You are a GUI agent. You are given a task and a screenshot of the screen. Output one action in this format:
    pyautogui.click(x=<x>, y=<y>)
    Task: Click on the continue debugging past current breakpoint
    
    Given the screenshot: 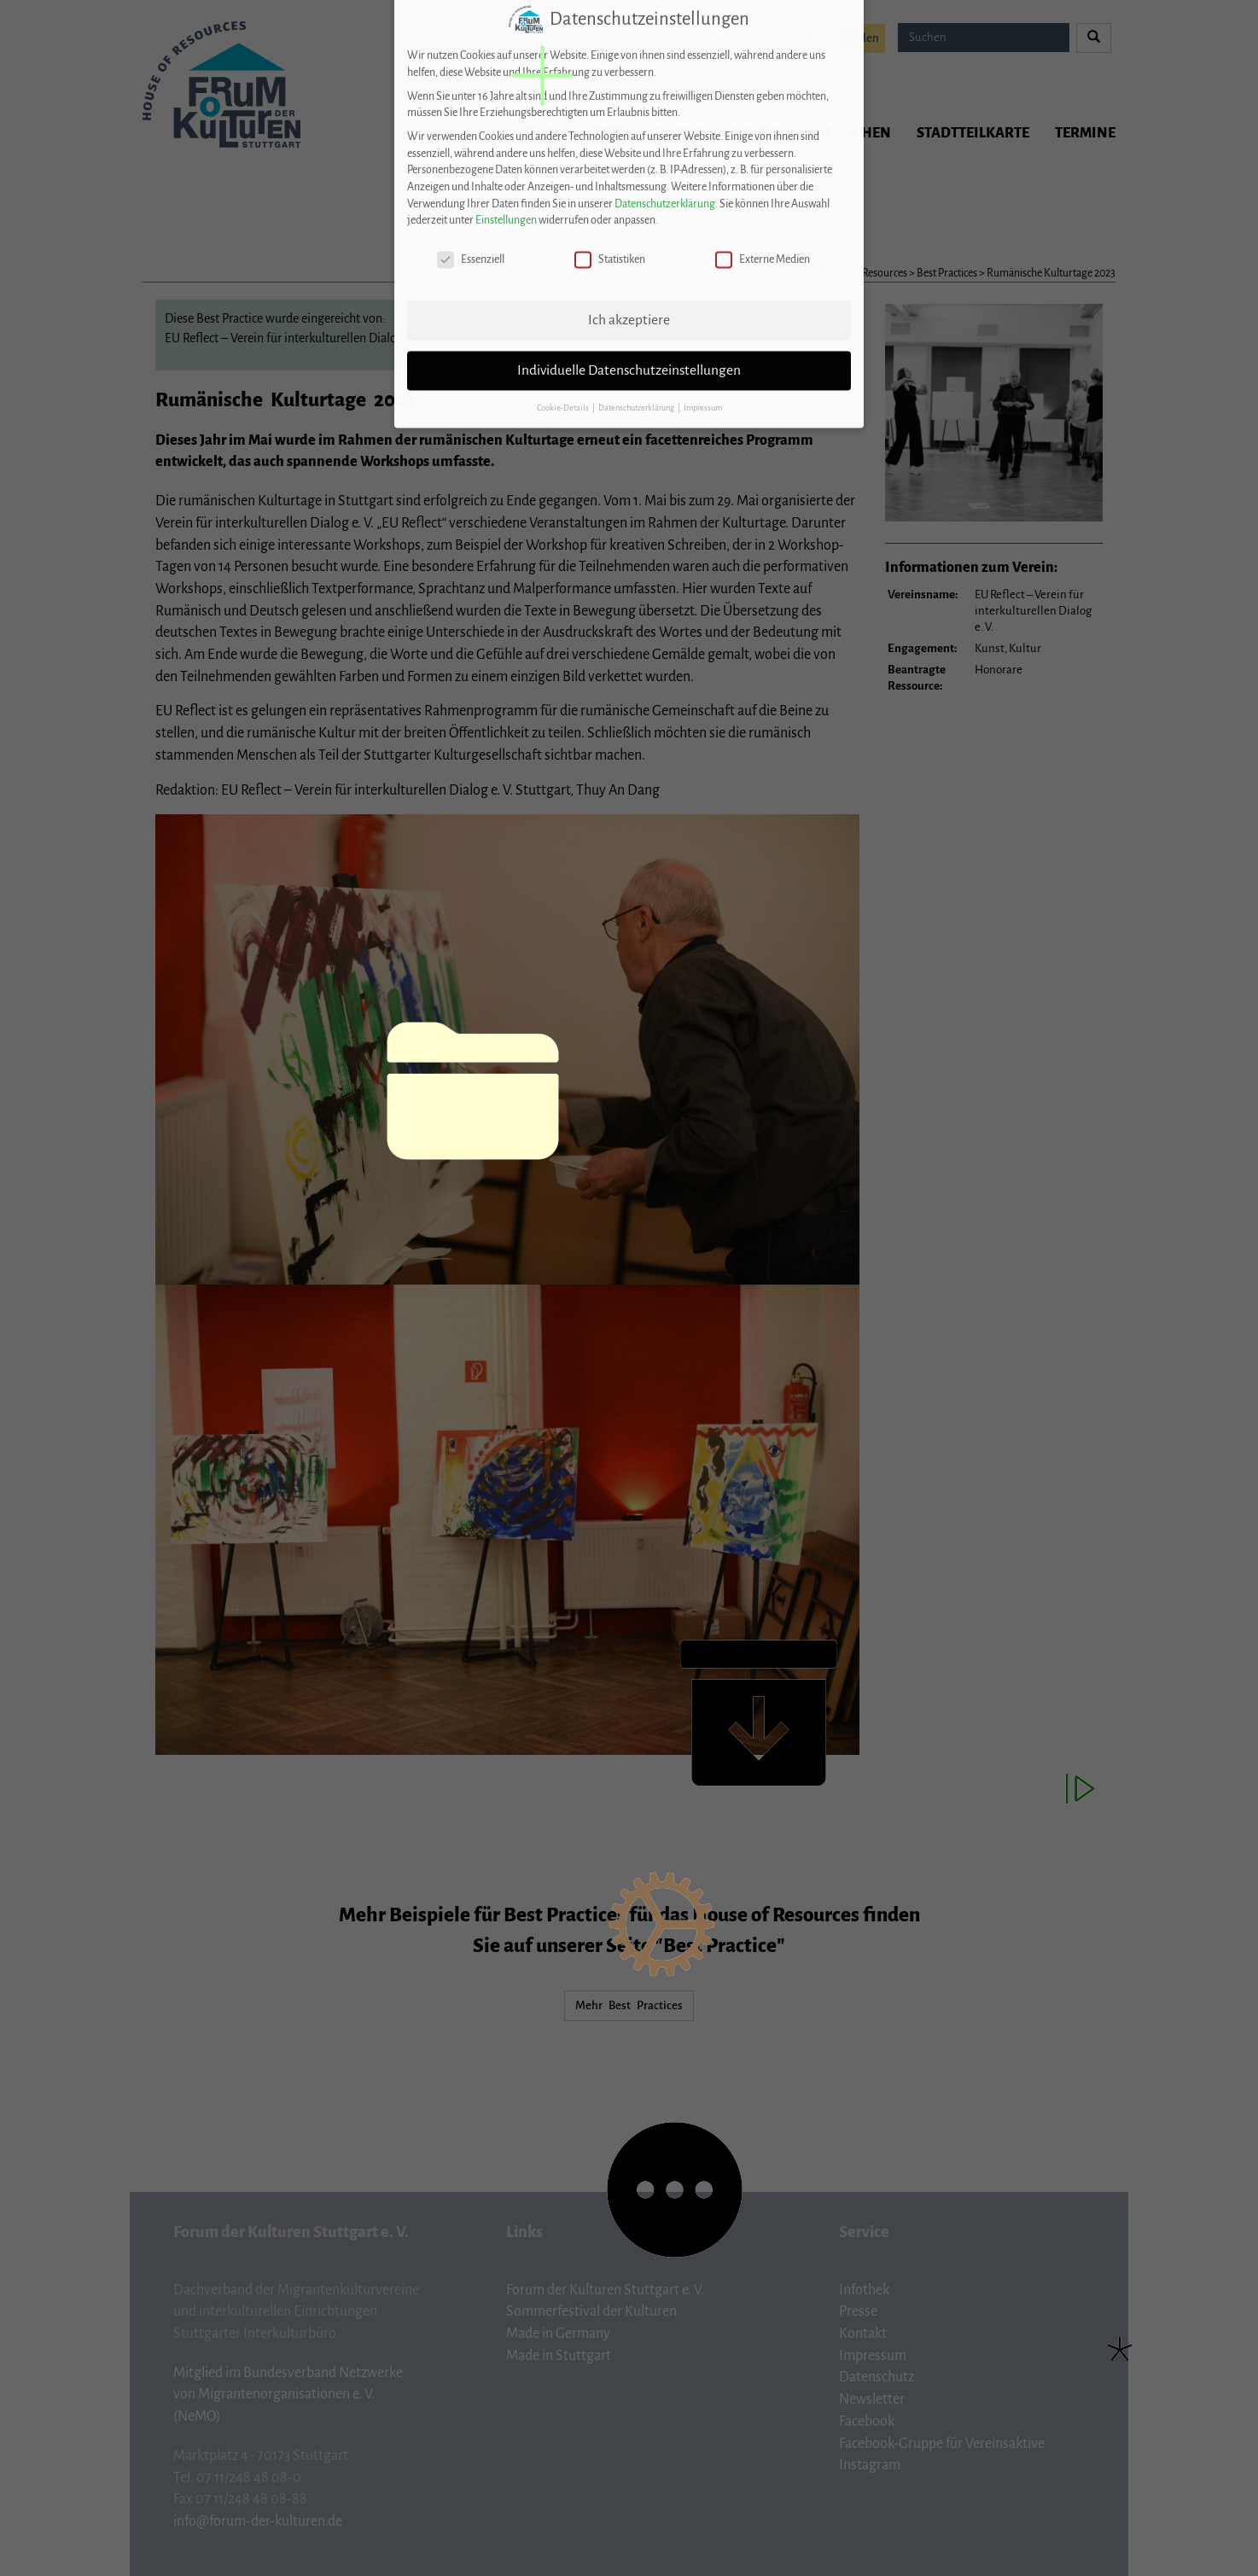 What is the action you would take?
    pyautogui.click(x=1078, y=1788)
    